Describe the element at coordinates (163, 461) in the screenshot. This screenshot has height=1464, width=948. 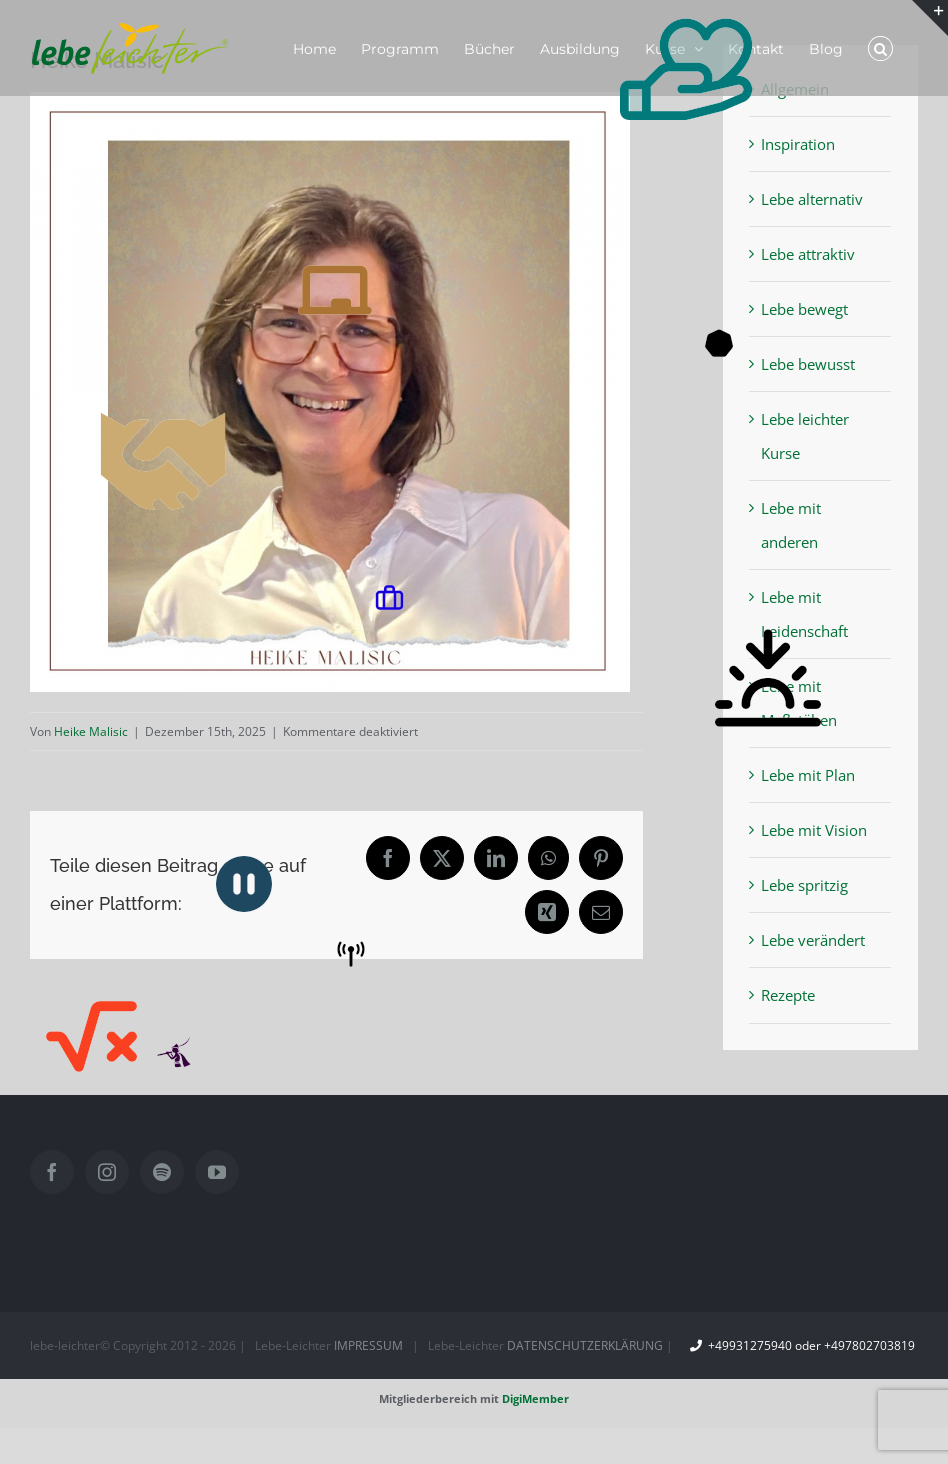
I see `initiate a partnership or collaboration` at that location.